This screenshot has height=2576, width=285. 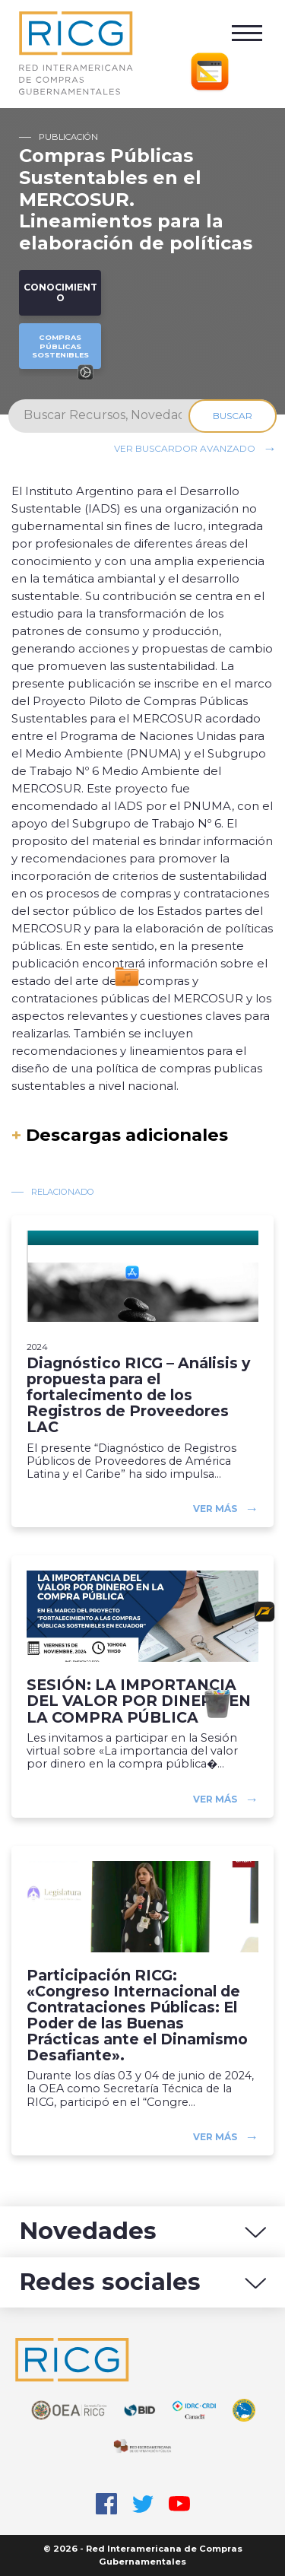 What do you see at coordinates (210, 71) in the screenshot?
I see `open Cambalache GTK UI designer app` at bounding box center [210, 71].